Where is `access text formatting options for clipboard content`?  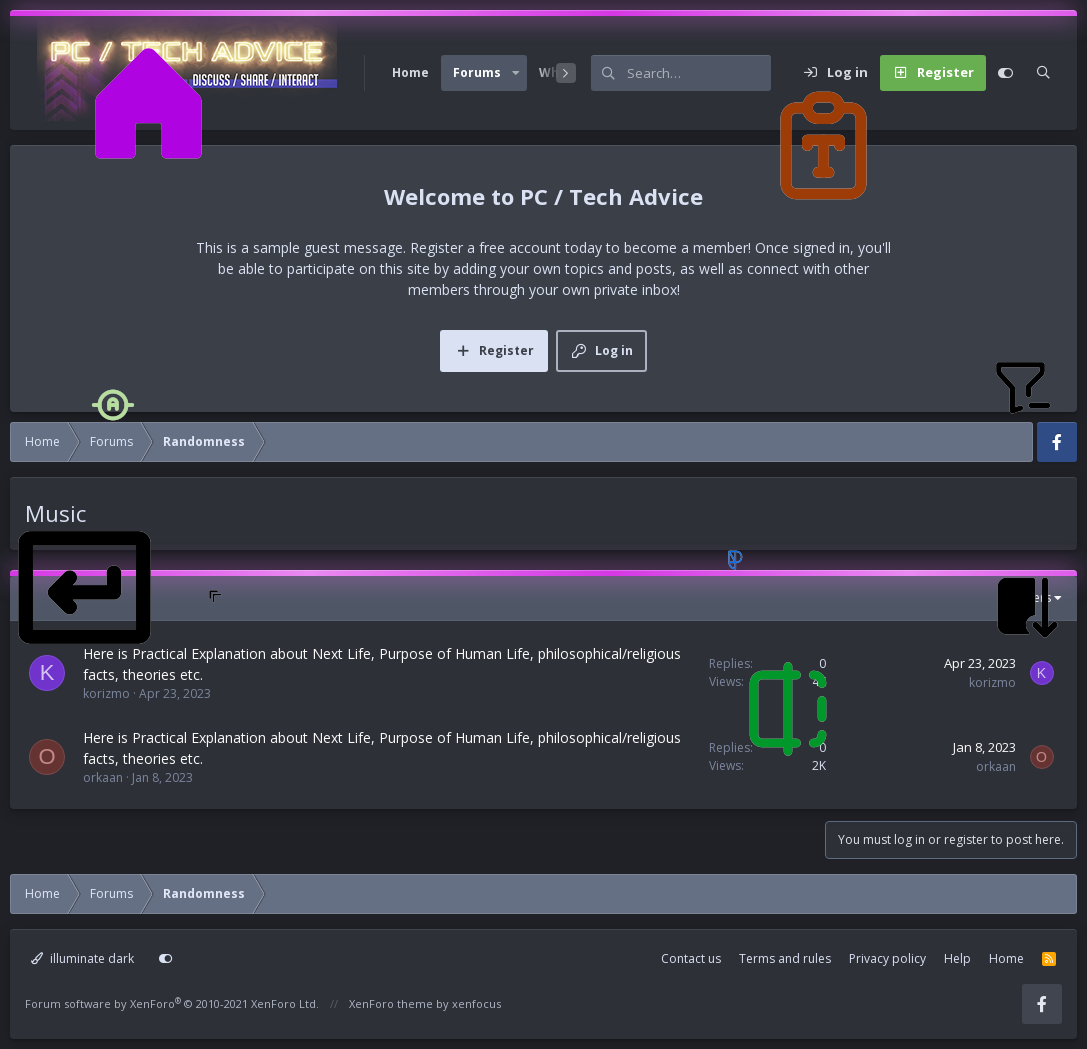 access text formatting options for clipboard content is located at coordinates (823, 145).